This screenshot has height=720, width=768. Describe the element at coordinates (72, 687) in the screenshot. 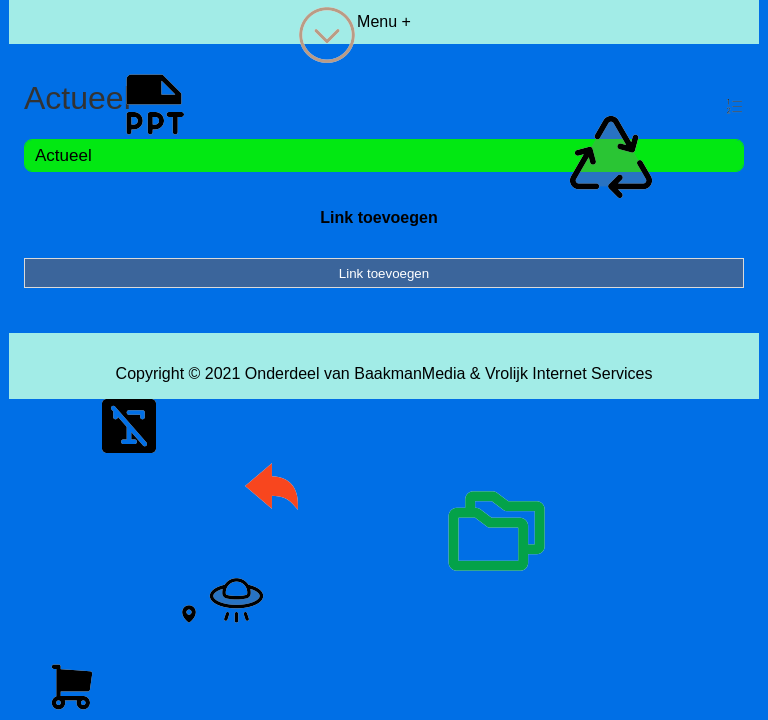

I see `view your shopping cart` at that location.